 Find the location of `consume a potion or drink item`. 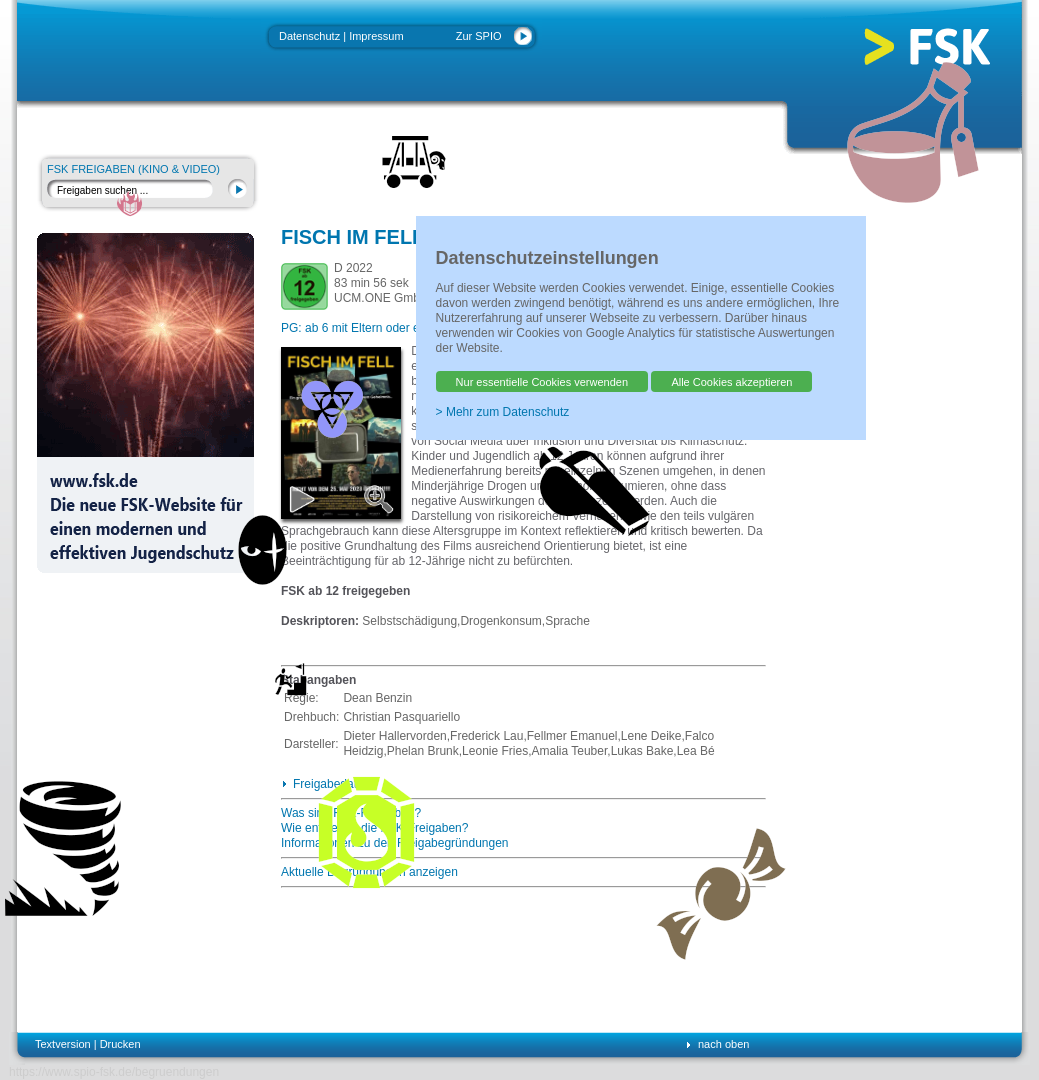

consume a potion or drink item is located at coordinates (912, 131).